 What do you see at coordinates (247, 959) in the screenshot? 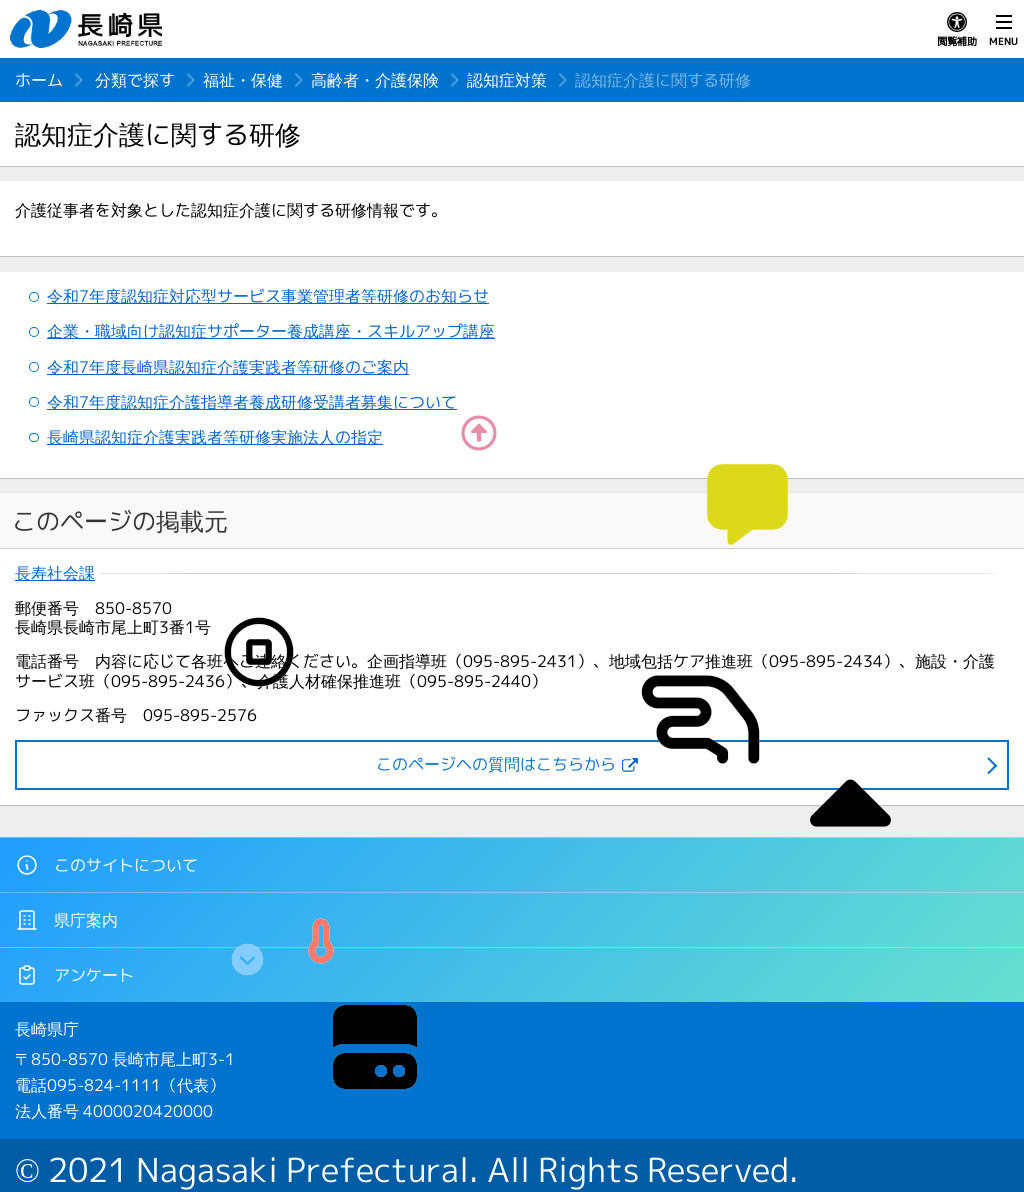
I see `expand to show more content` at bounding box center [247, 959].